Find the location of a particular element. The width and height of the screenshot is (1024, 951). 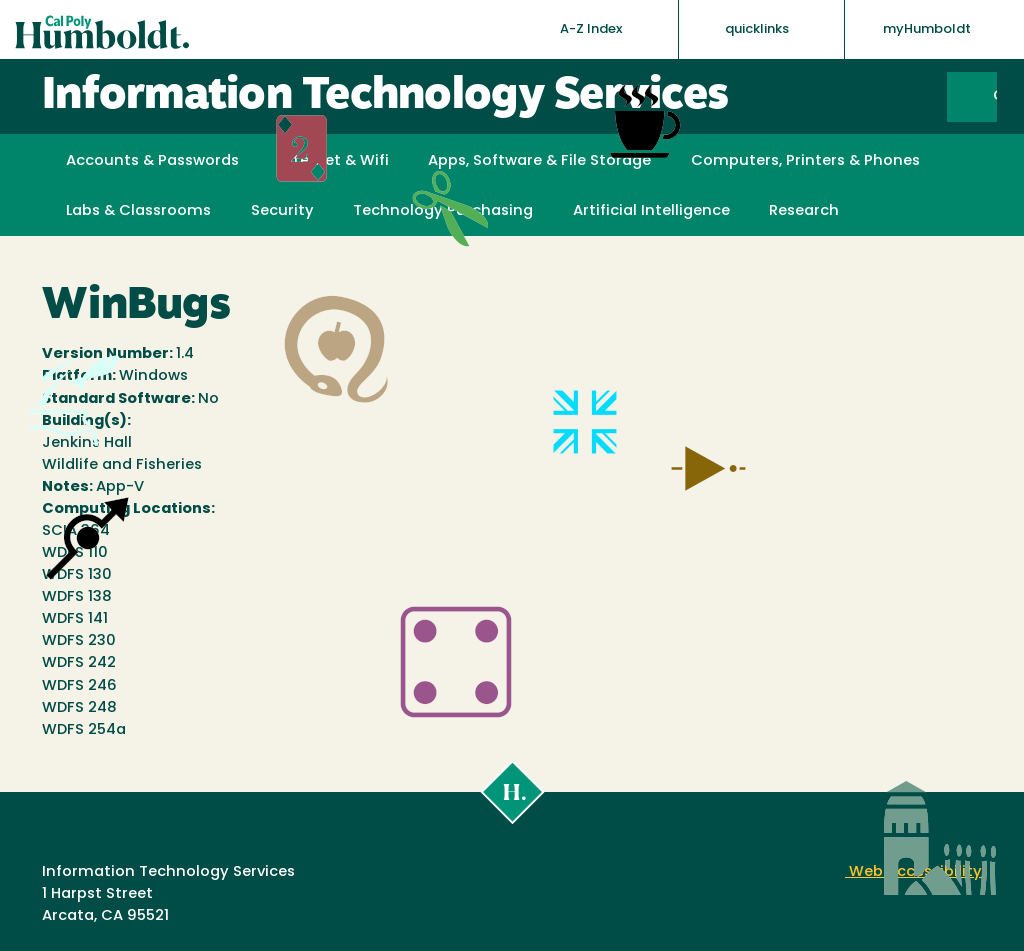

find nearby coffee shops or cafés is located at coordinates (645, 120).